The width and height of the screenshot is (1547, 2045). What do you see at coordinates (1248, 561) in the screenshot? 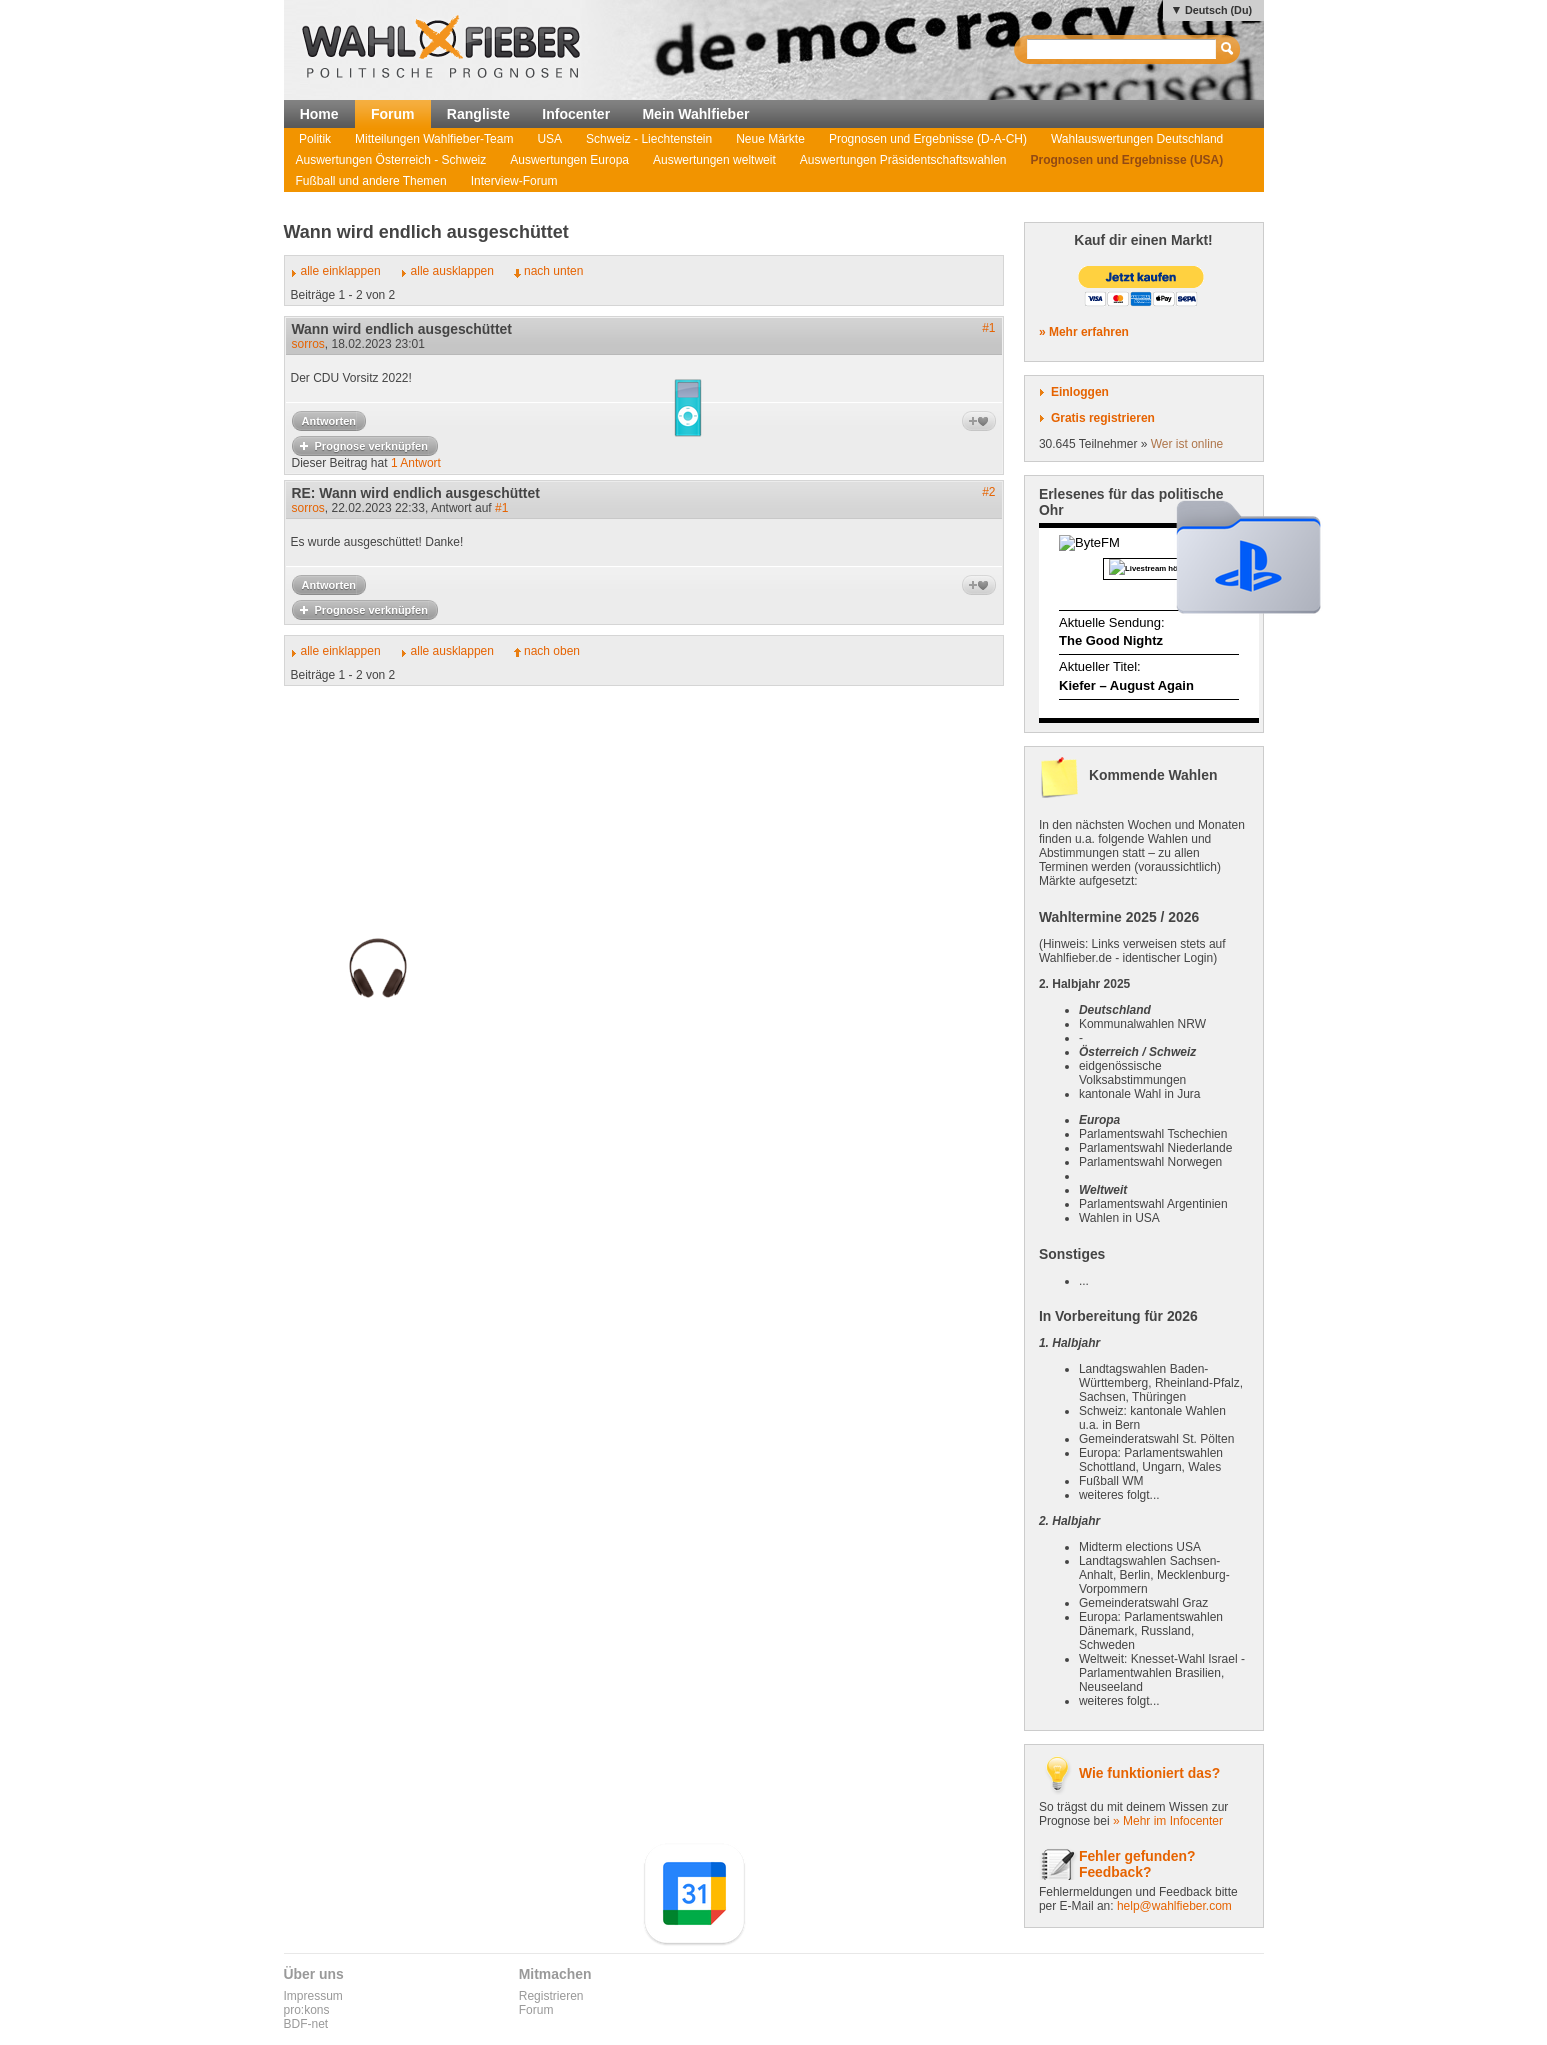
I see `open folder containing PlayStation games or content` at bounding box center [1248, 561].